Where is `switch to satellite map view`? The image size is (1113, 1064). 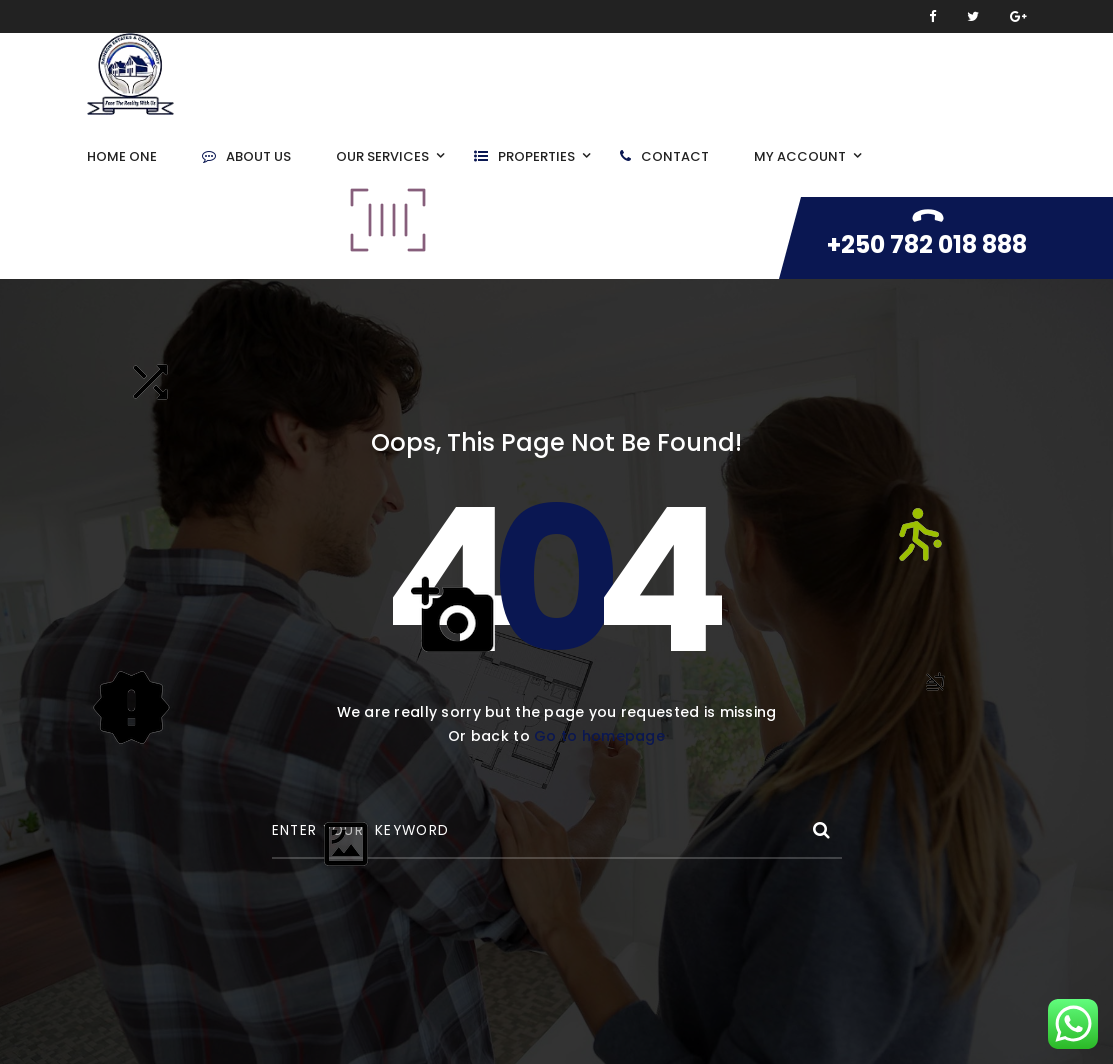 switch to satellite map view is located at coordinates (346, 844).